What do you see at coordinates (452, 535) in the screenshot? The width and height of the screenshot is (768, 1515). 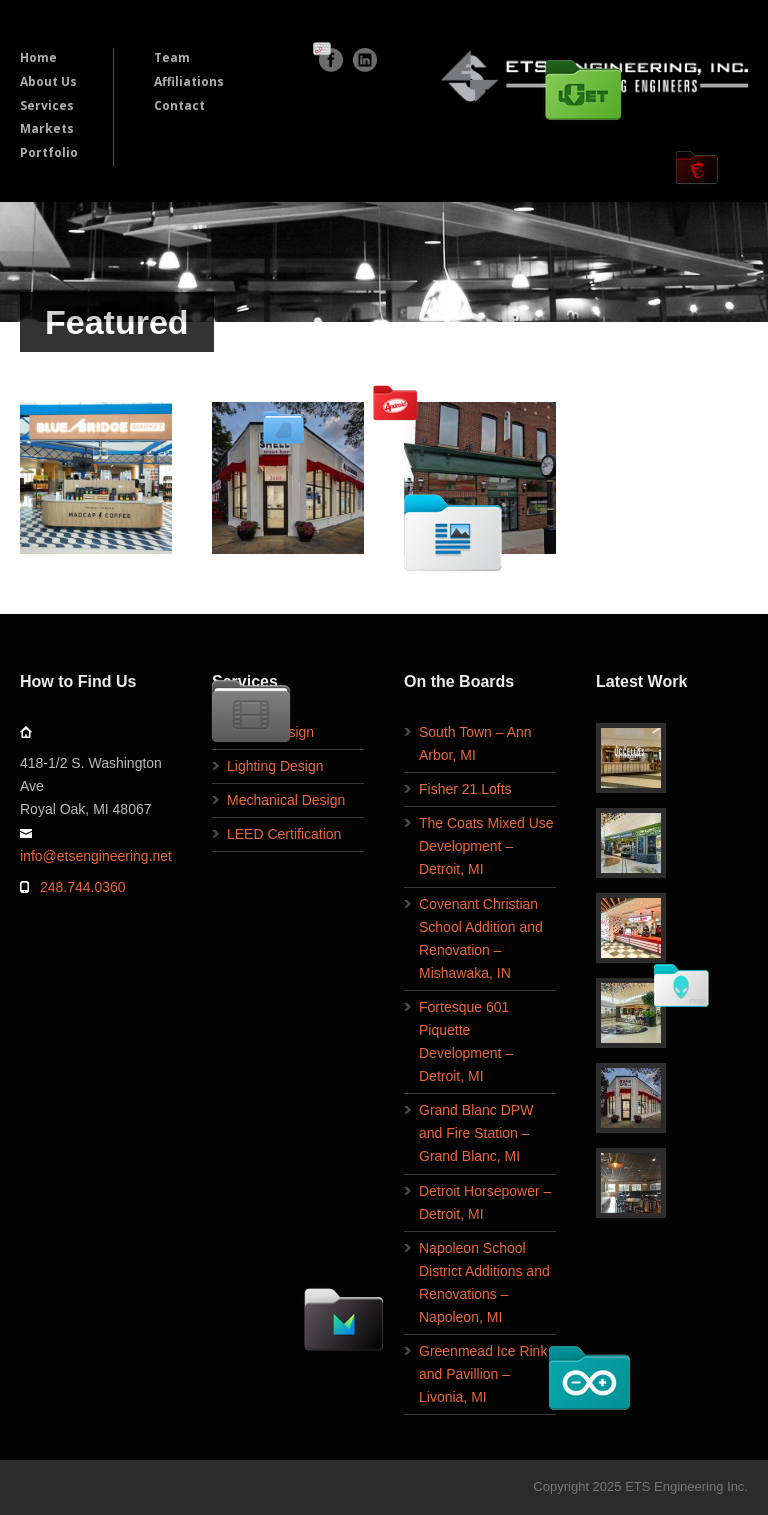 I see `open folder containing LibreOffice Writer documents` at bounding box center [452, 535].